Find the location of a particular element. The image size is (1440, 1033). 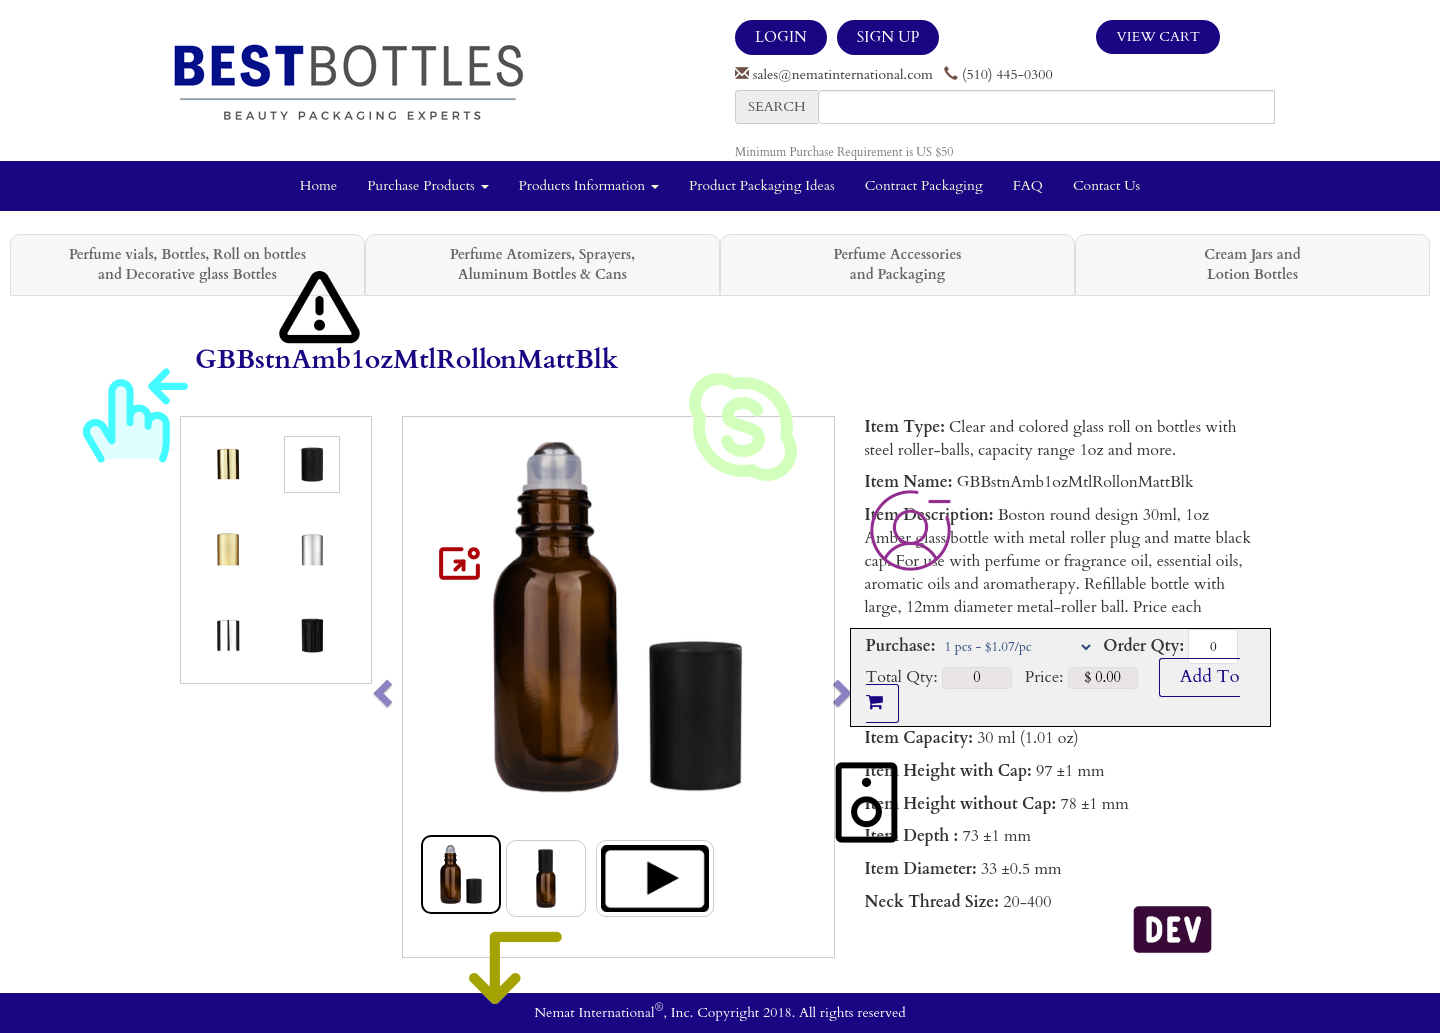

remove a user from your contacts is located at coordinates (910, 530).